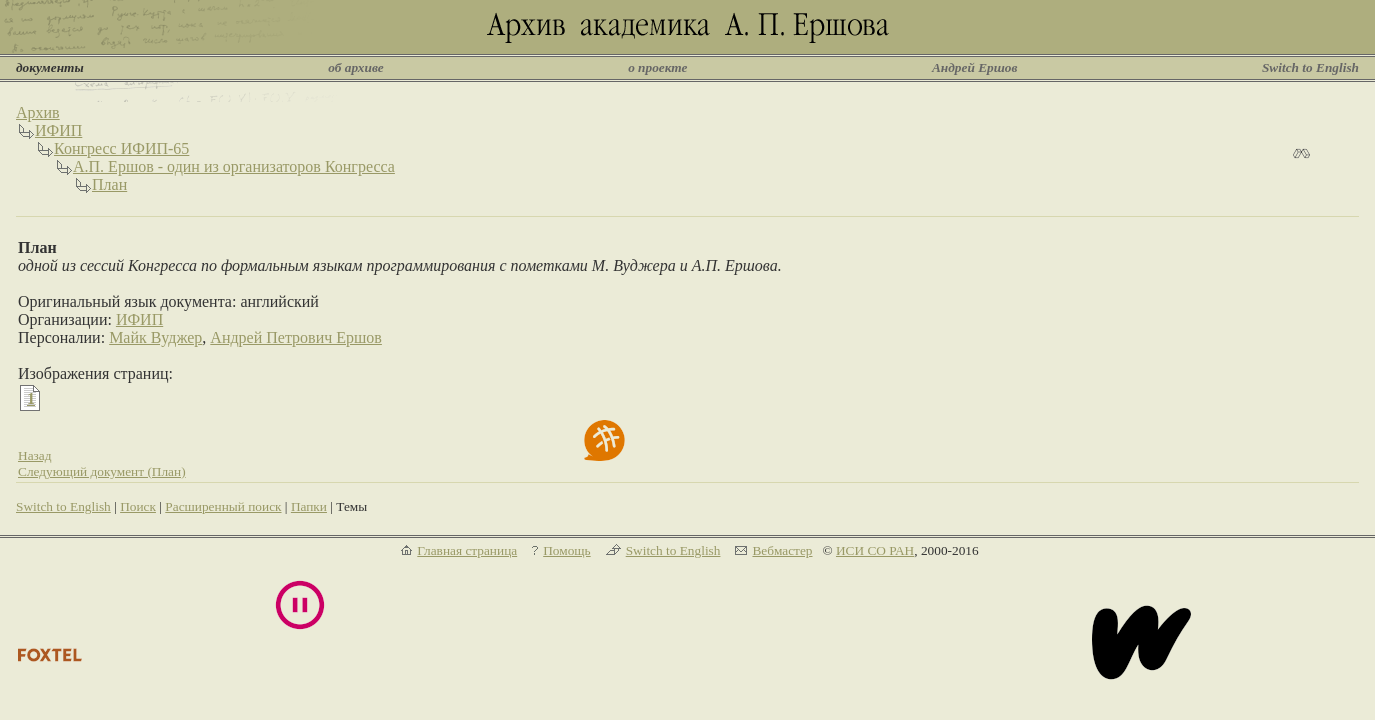 This screenshot has height=720, width=1375. Describe the element at coordinates (1141, 642) in the screenshot. I see `open the wattpad app` at that location.